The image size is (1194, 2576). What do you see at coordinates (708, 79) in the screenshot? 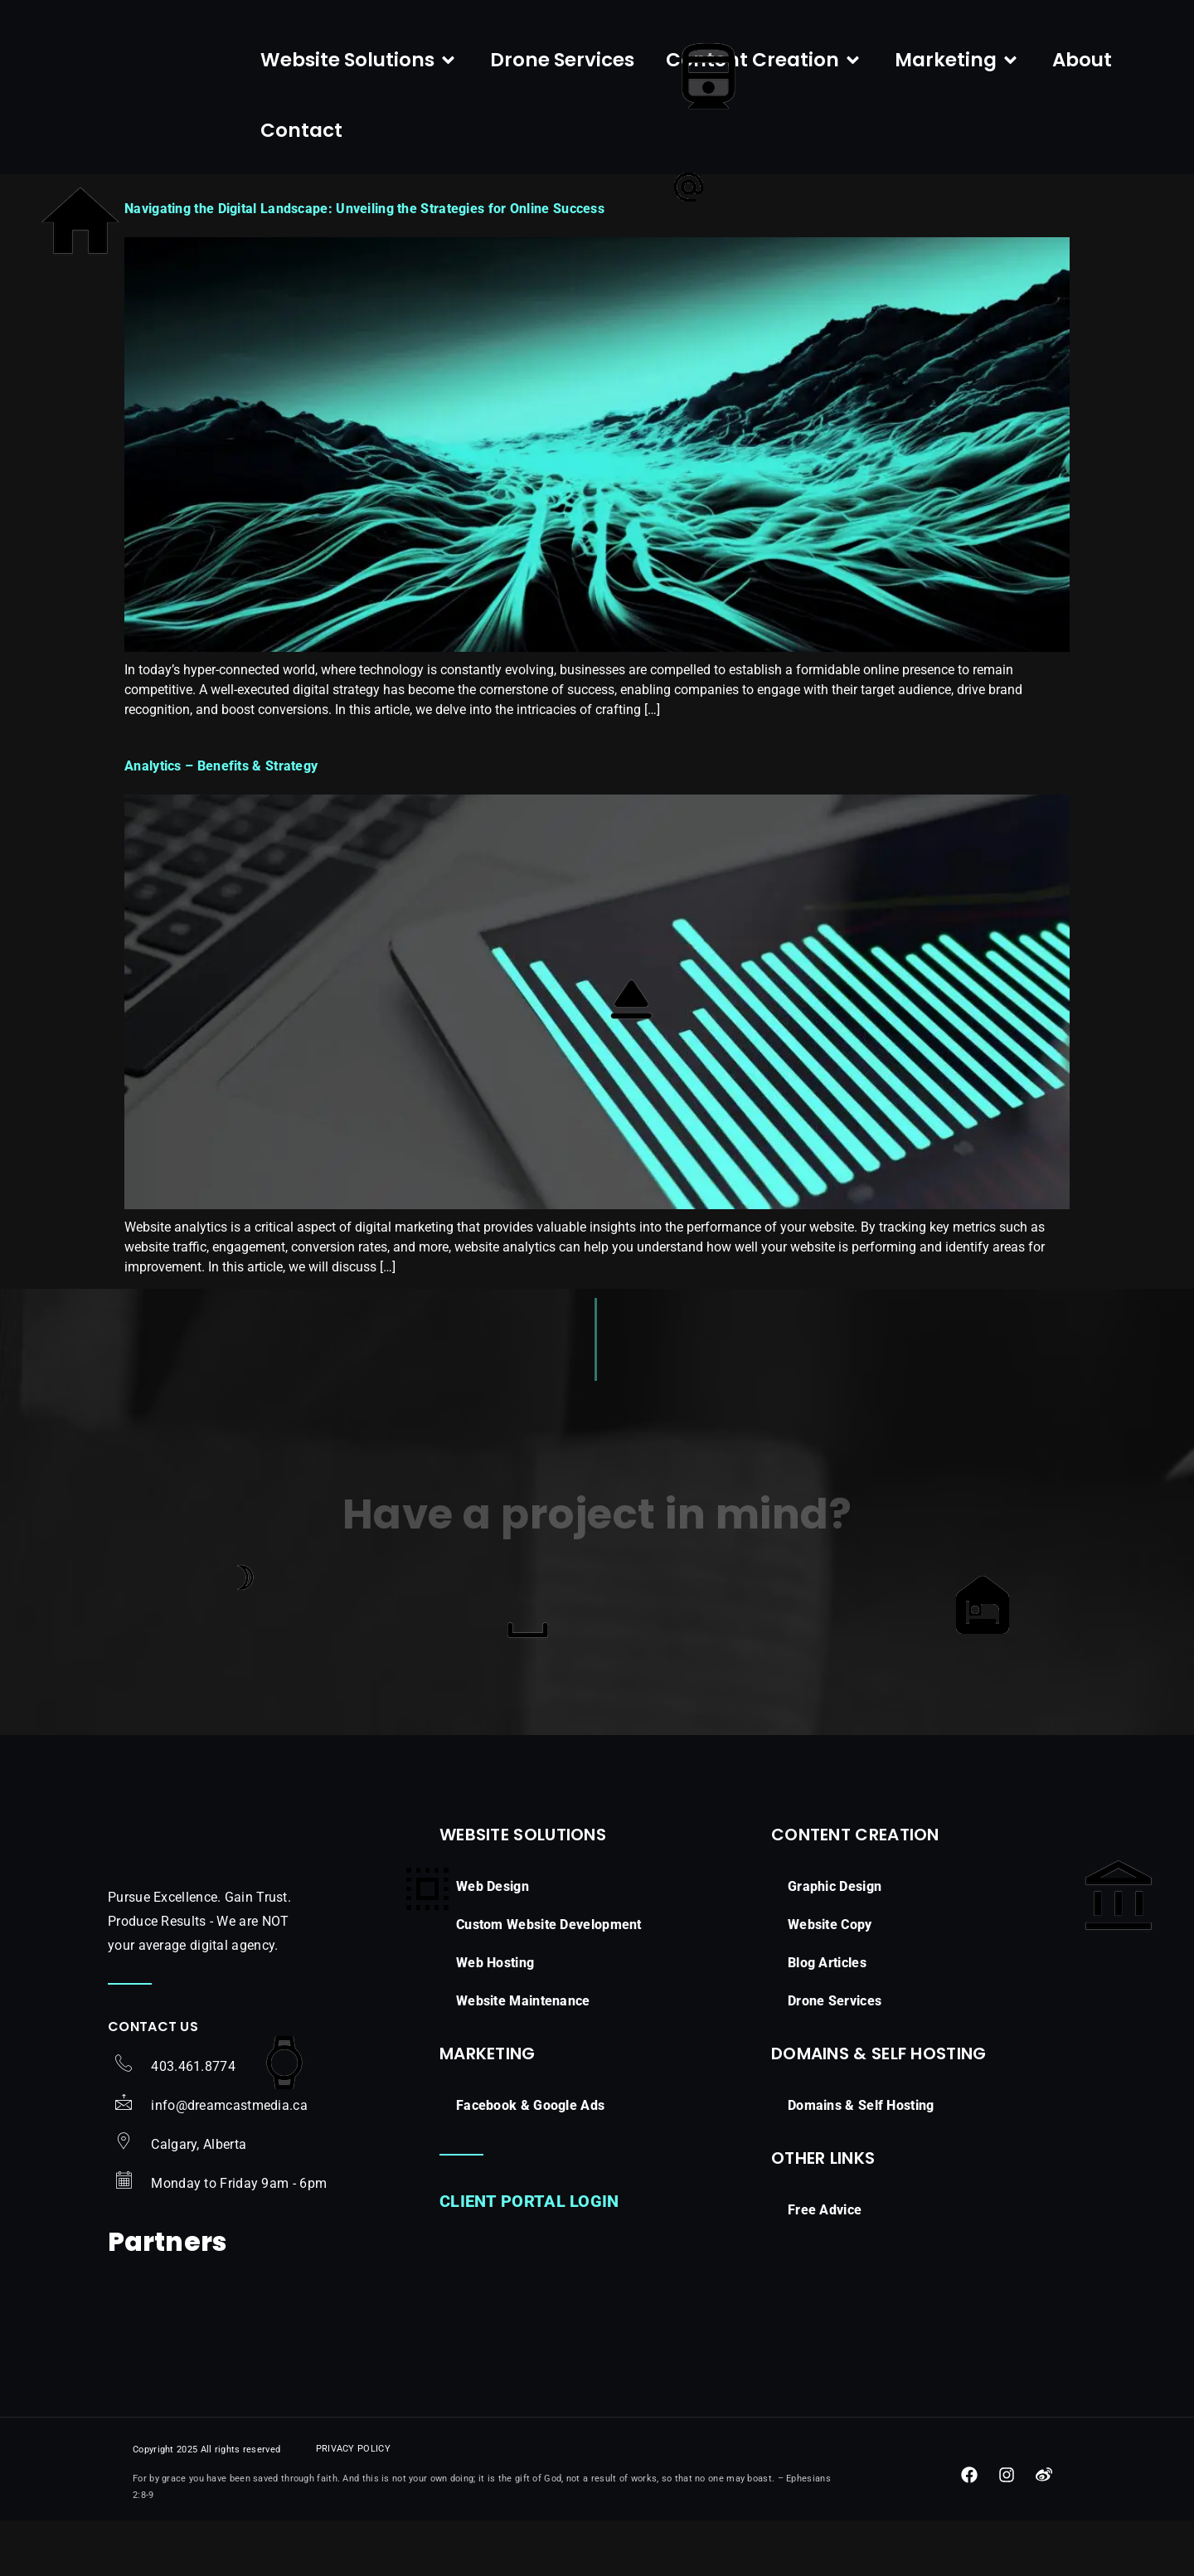
I see `get directions to a railway or train station` at bounding box center [708, 79].